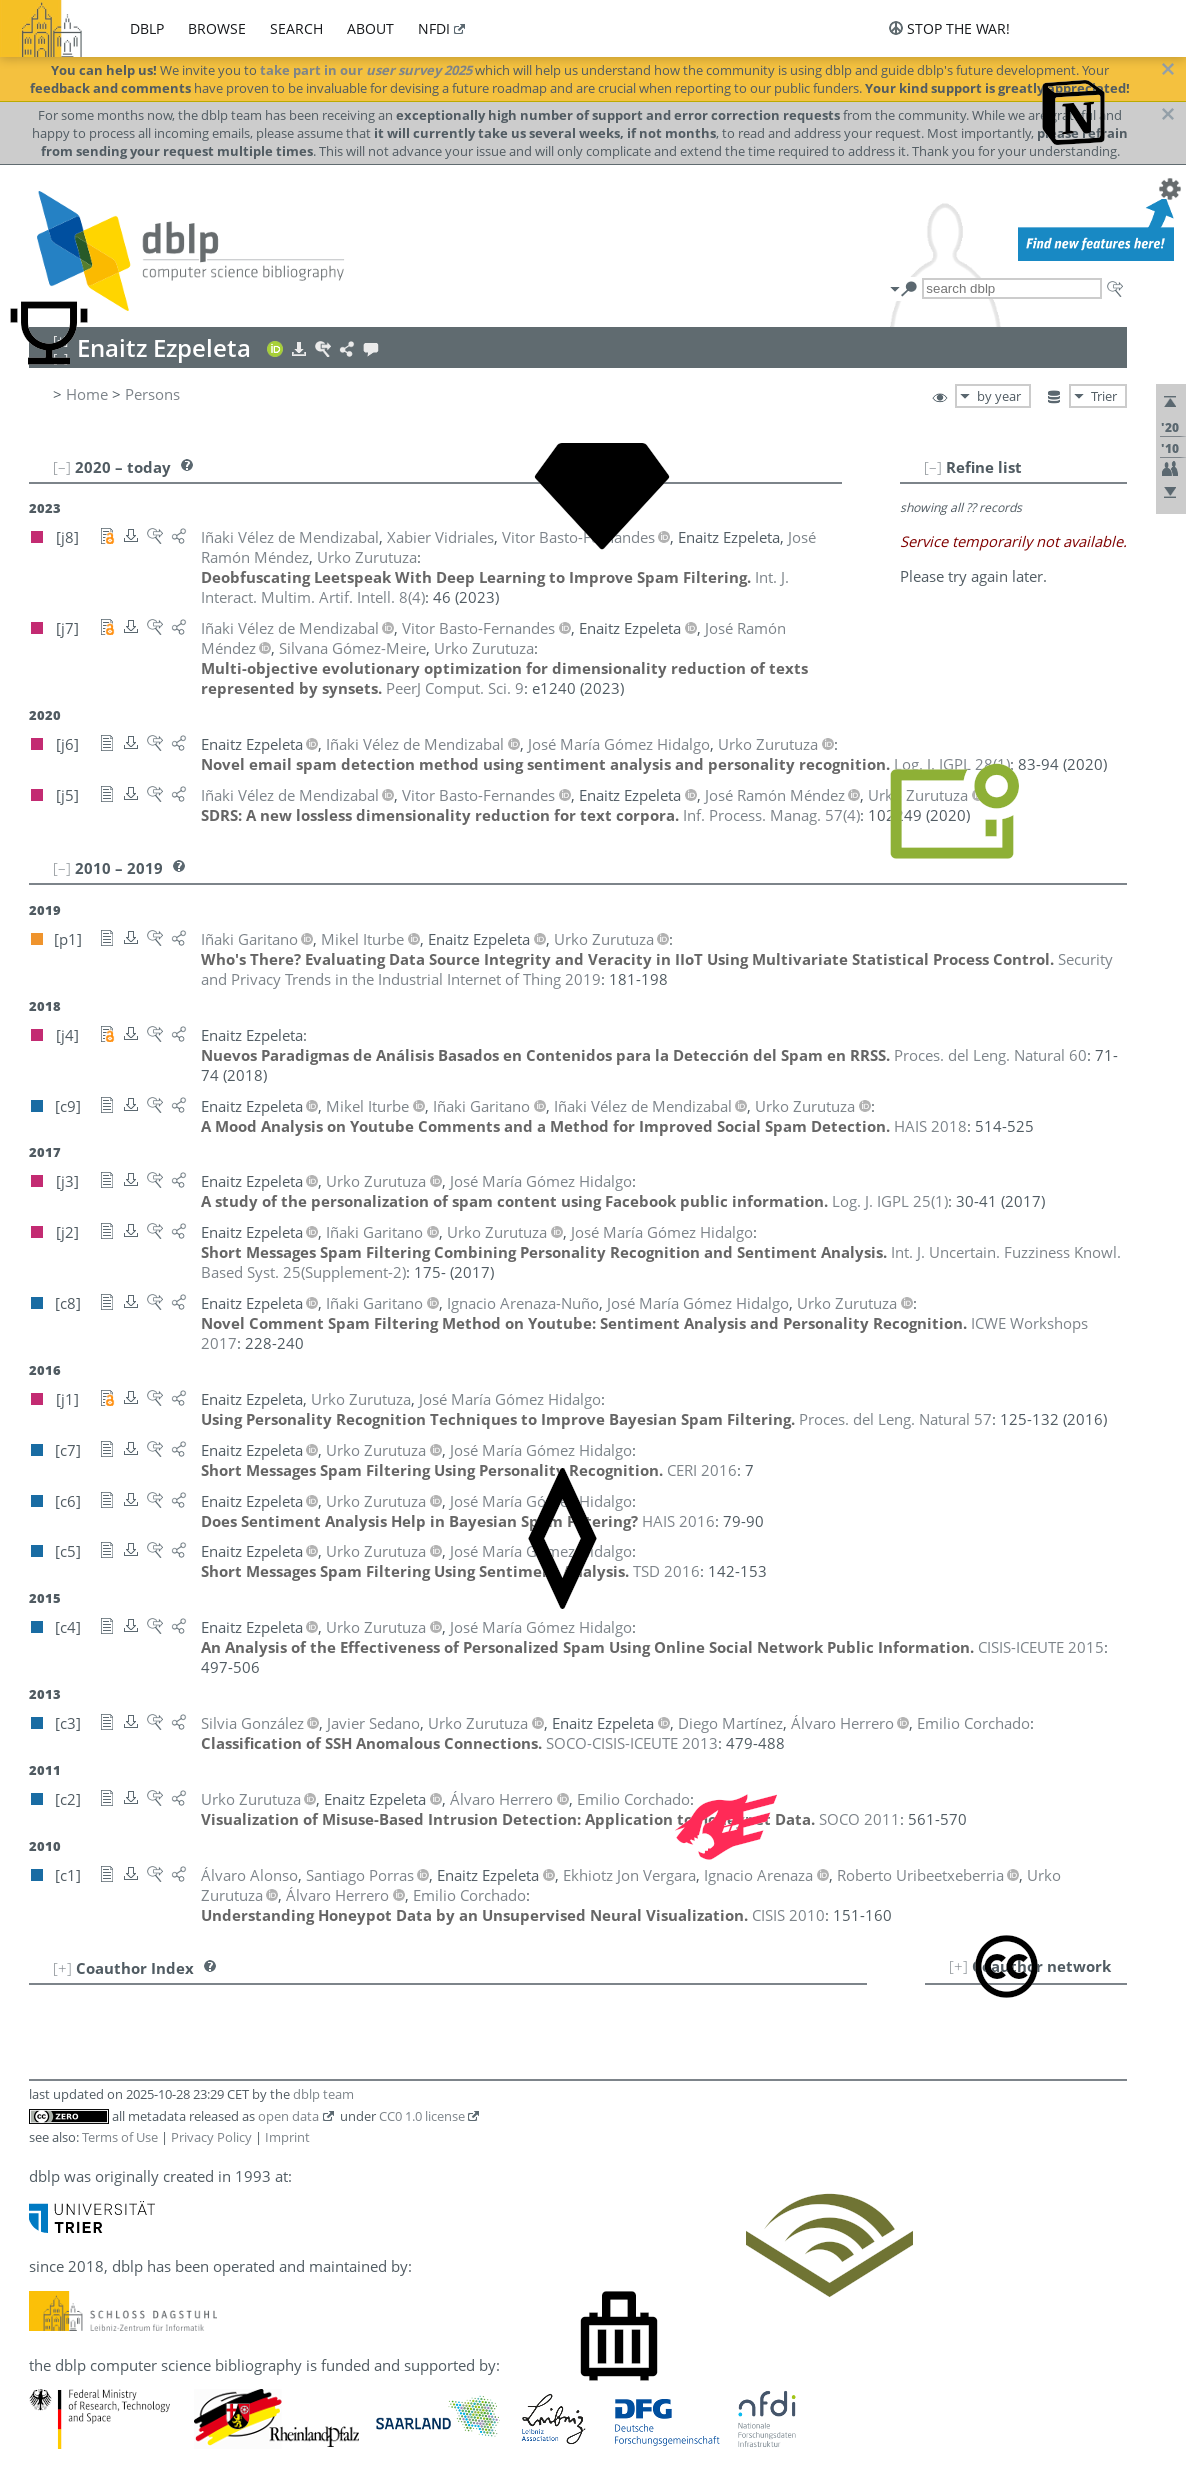  I want to click on open the Audible app, so click(829, 2245).